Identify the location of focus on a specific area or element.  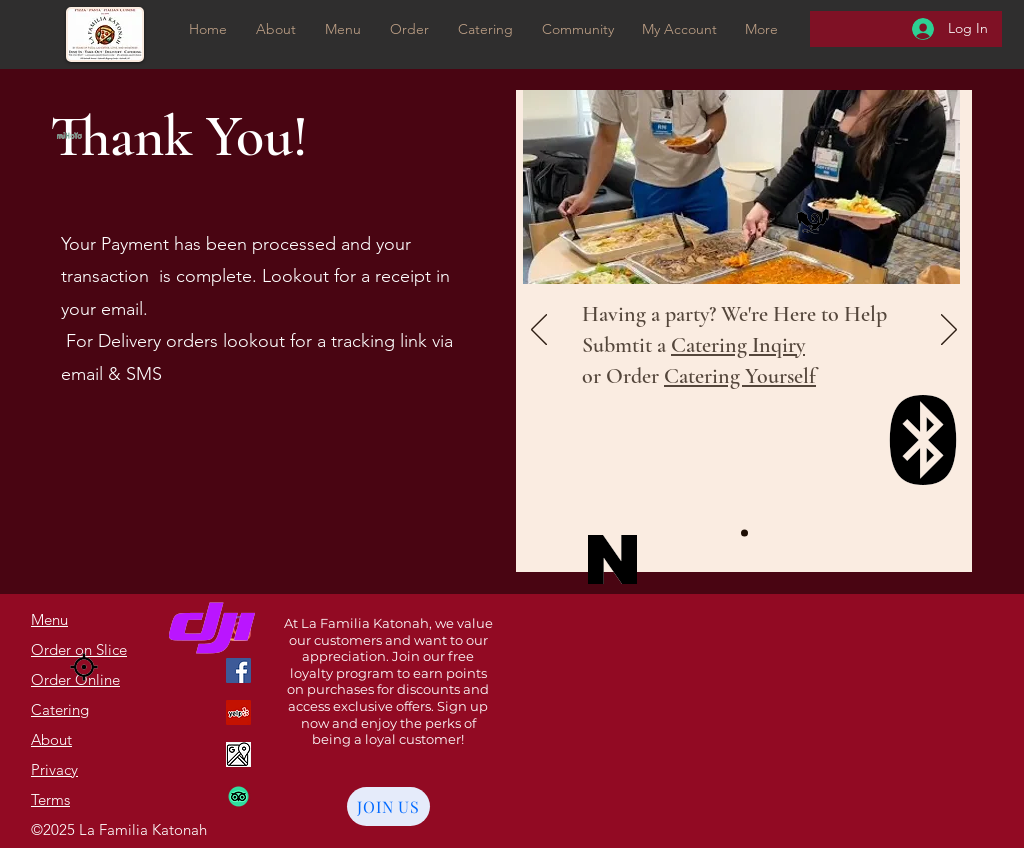
(84, 667).